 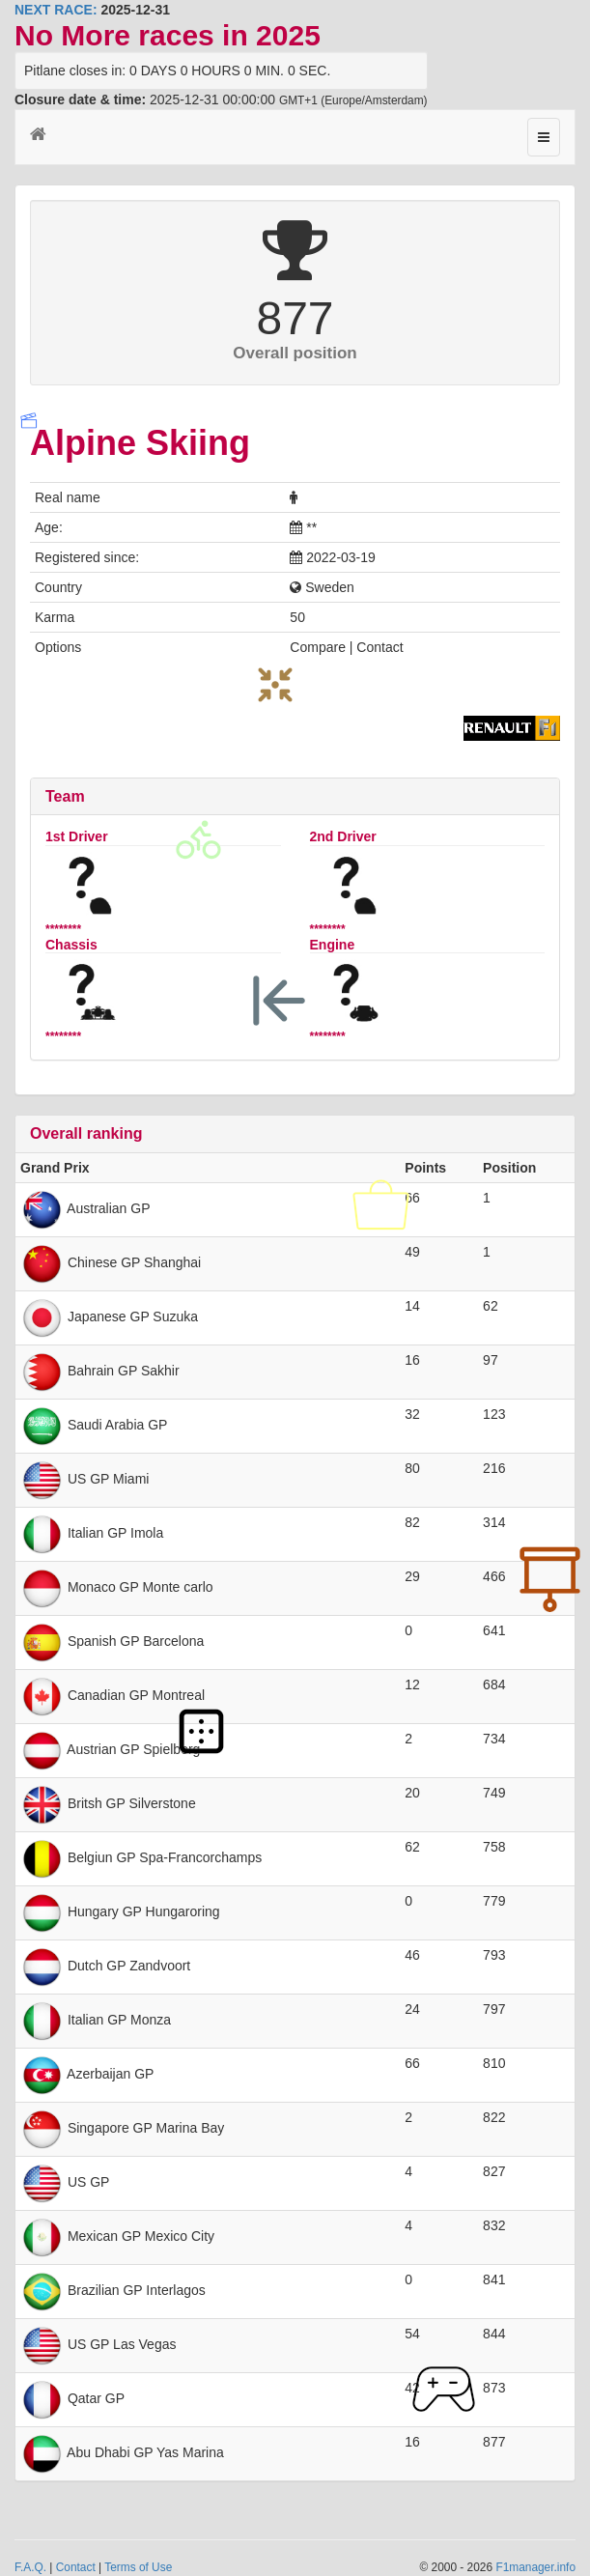 I want to click on view your shopping bag, so click(x=380, y=1207).